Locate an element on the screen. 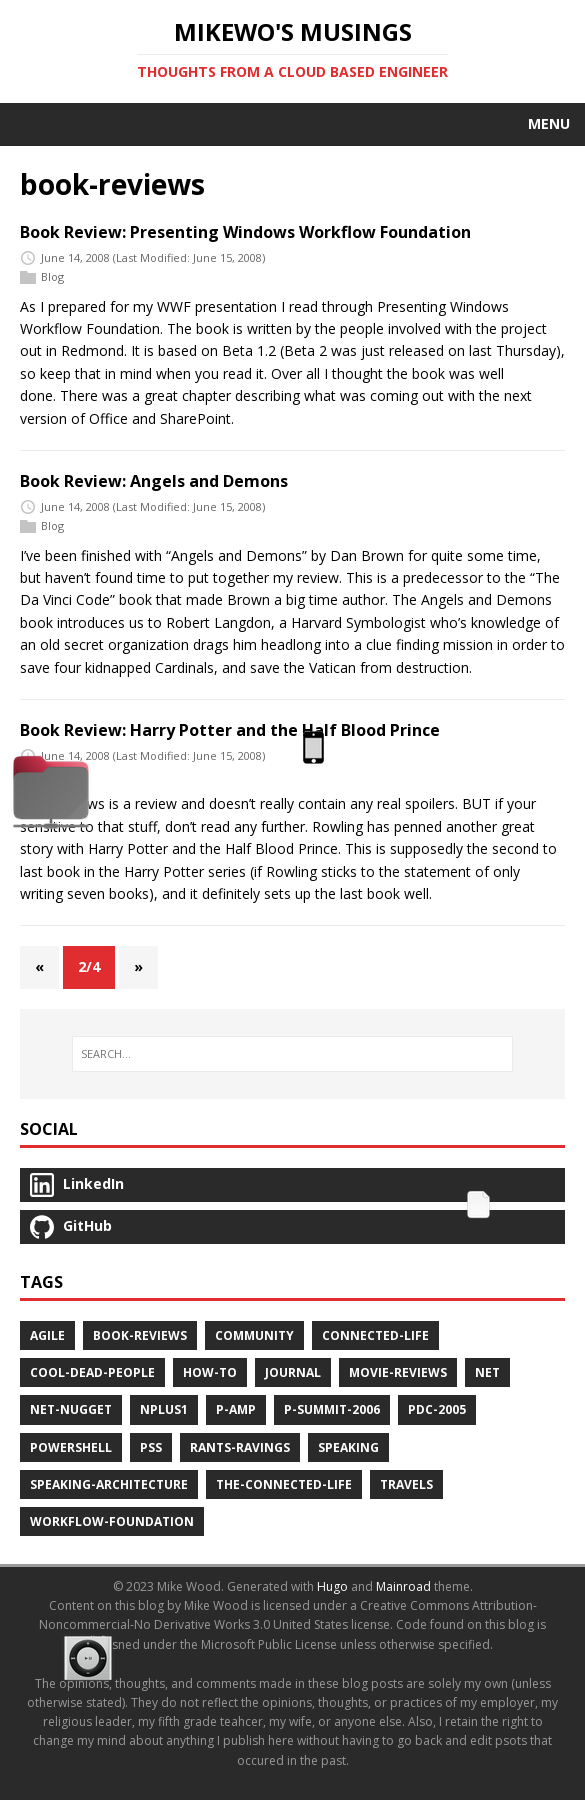  access a remote or network folder is located at coordinates (51, 791).